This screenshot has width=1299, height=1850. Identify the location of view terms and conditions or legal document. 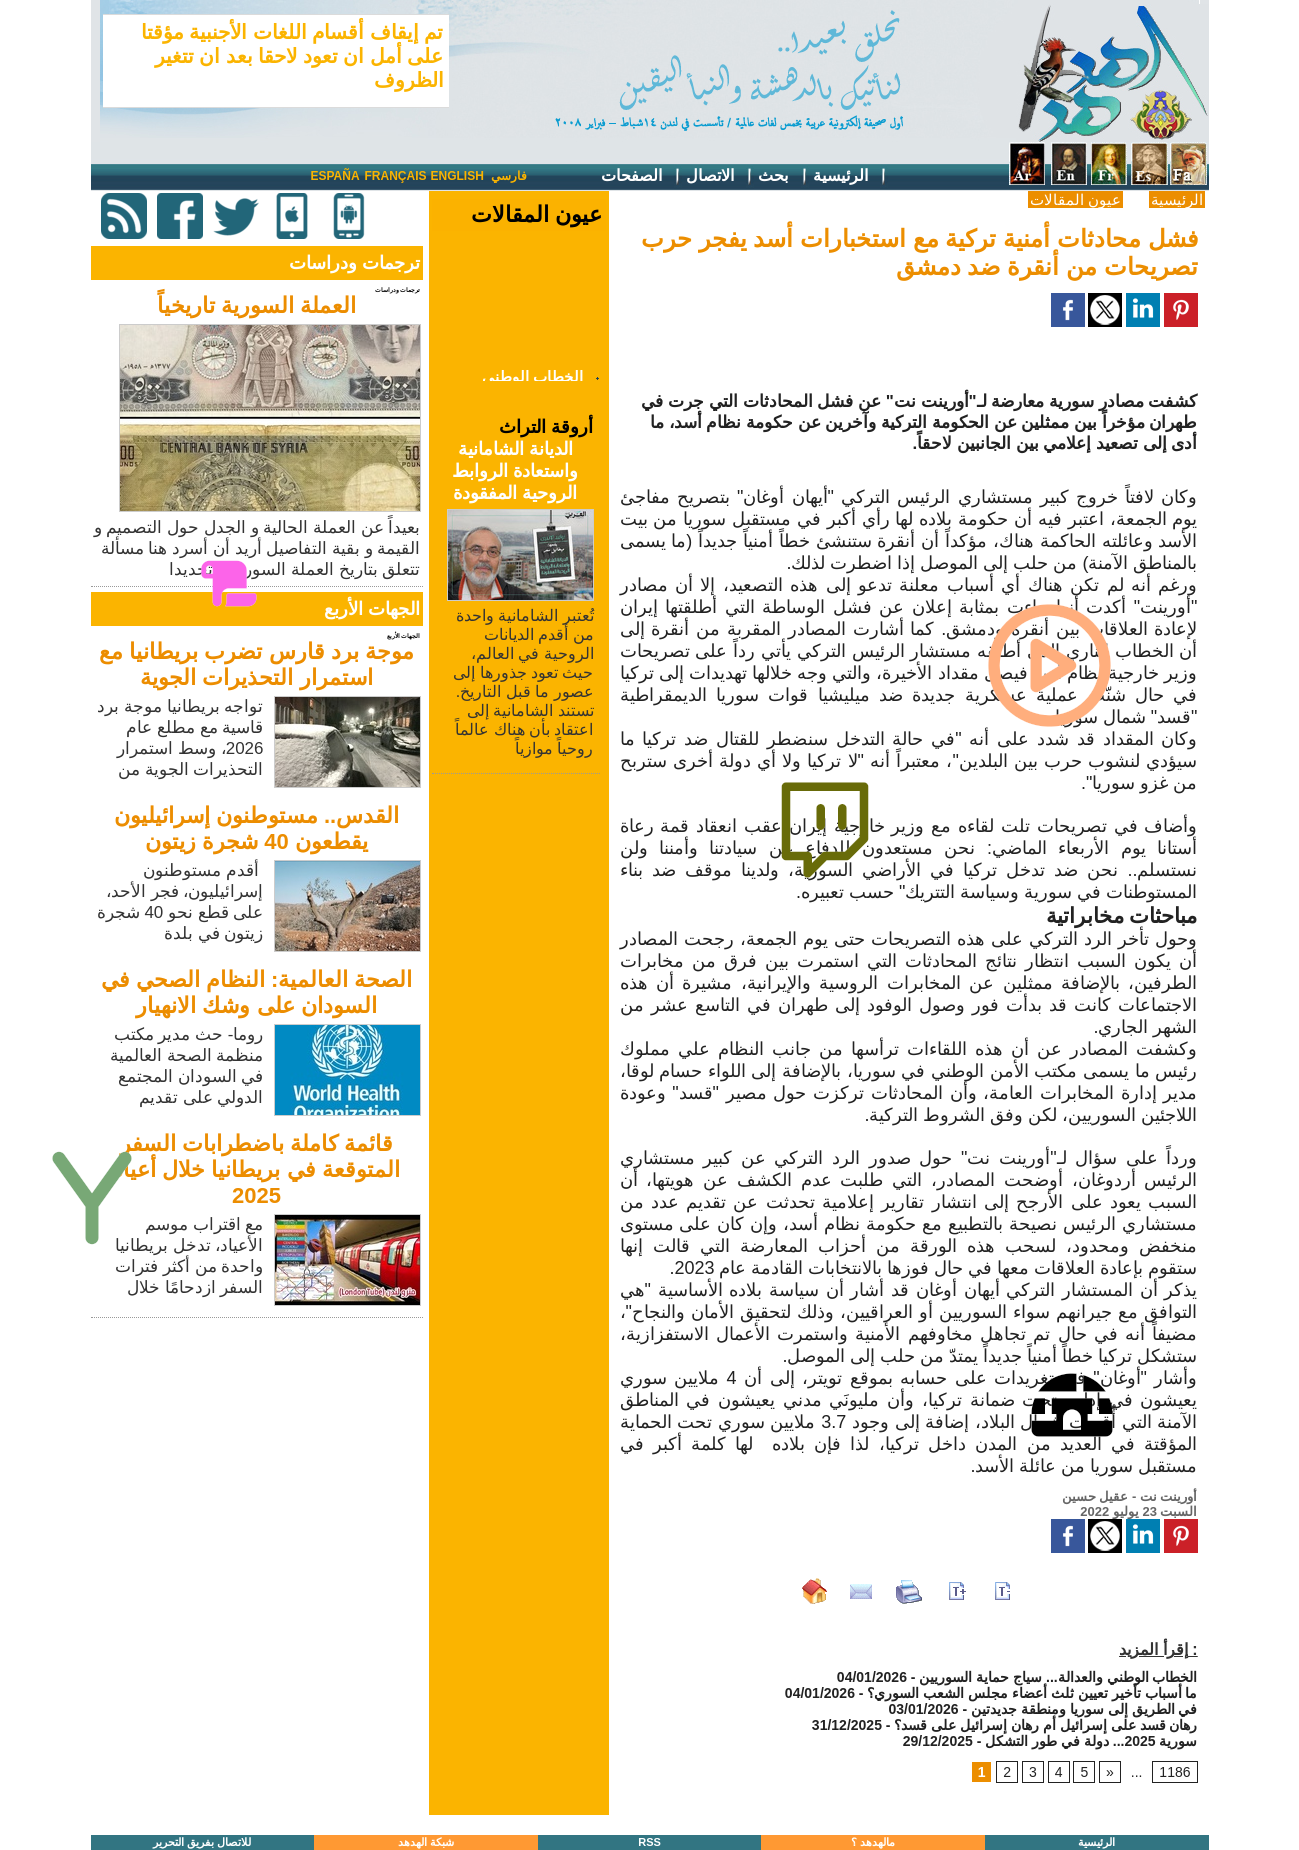
(230, 583).